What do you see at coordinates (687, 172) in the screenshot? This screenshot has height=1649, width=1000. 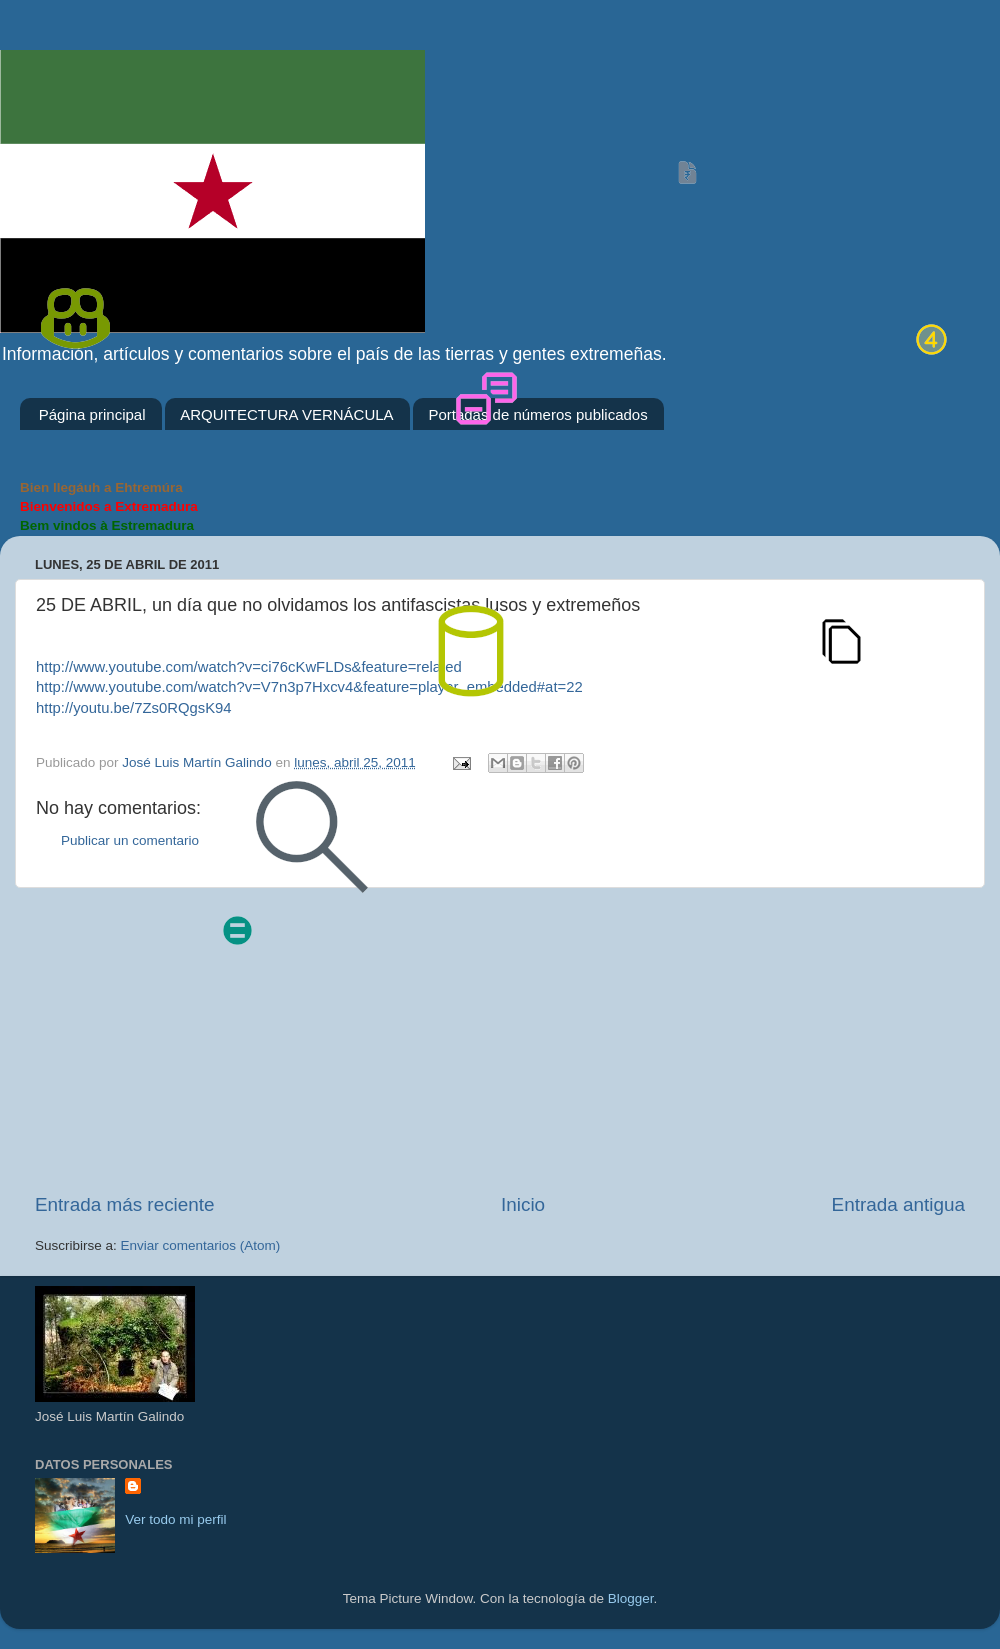 I see `view invoice or billing document in rupees` at bounding box center [687, 172].